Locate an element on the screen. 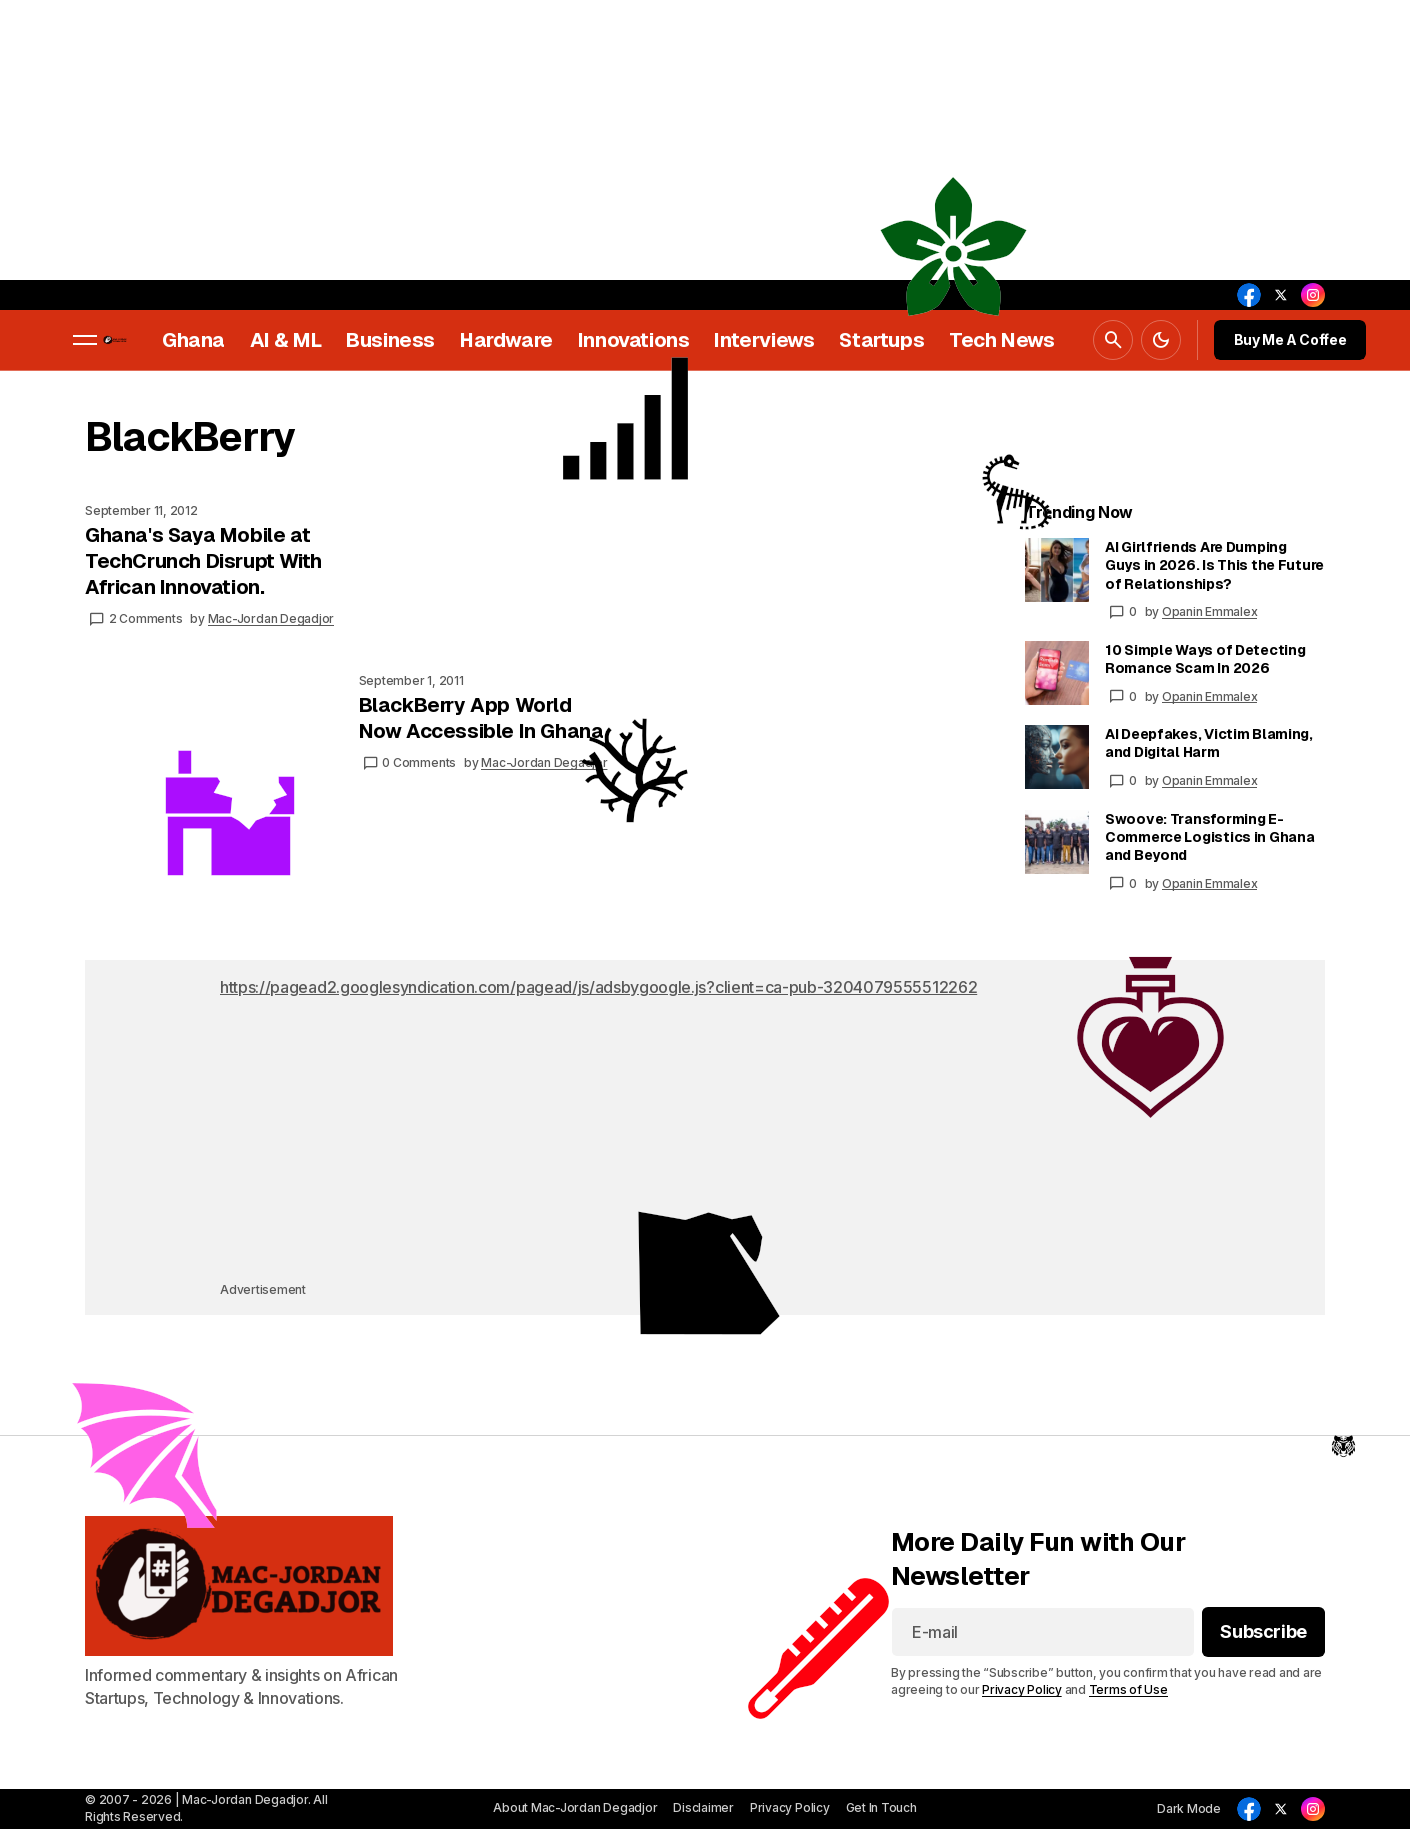 Image resolution: width=1425 pixels, height=1829 pixels. access coral reef or marine life content is located at coordinates (634, 770).